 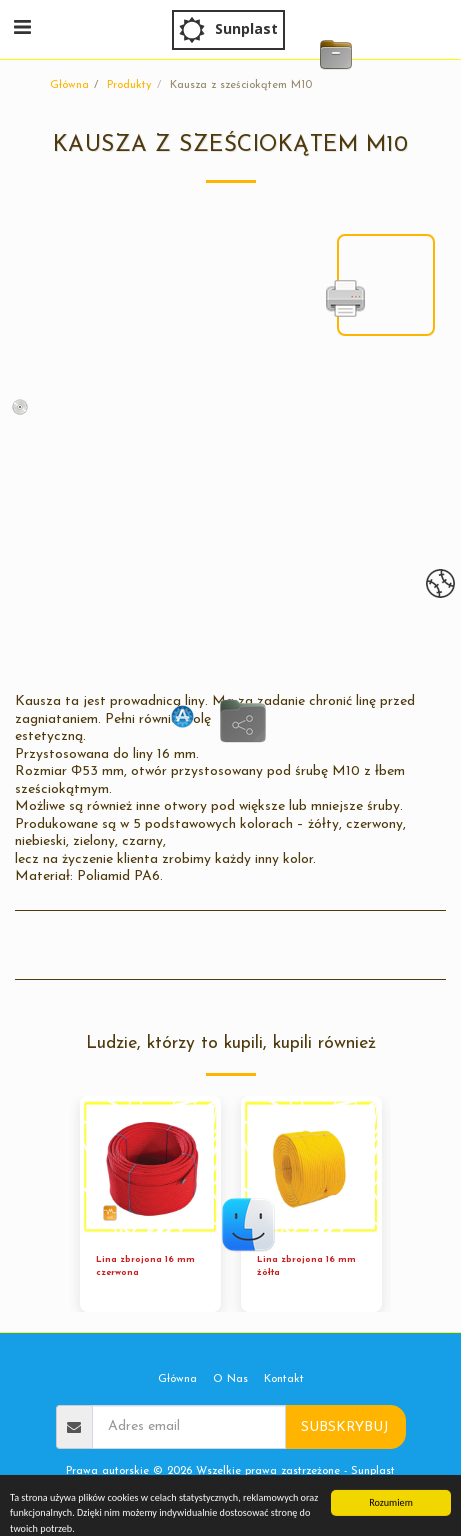 What do you see at coordinates (243, 721) in the screenshot?
I see `open your public shared folder` at bounding box center [243, 721].